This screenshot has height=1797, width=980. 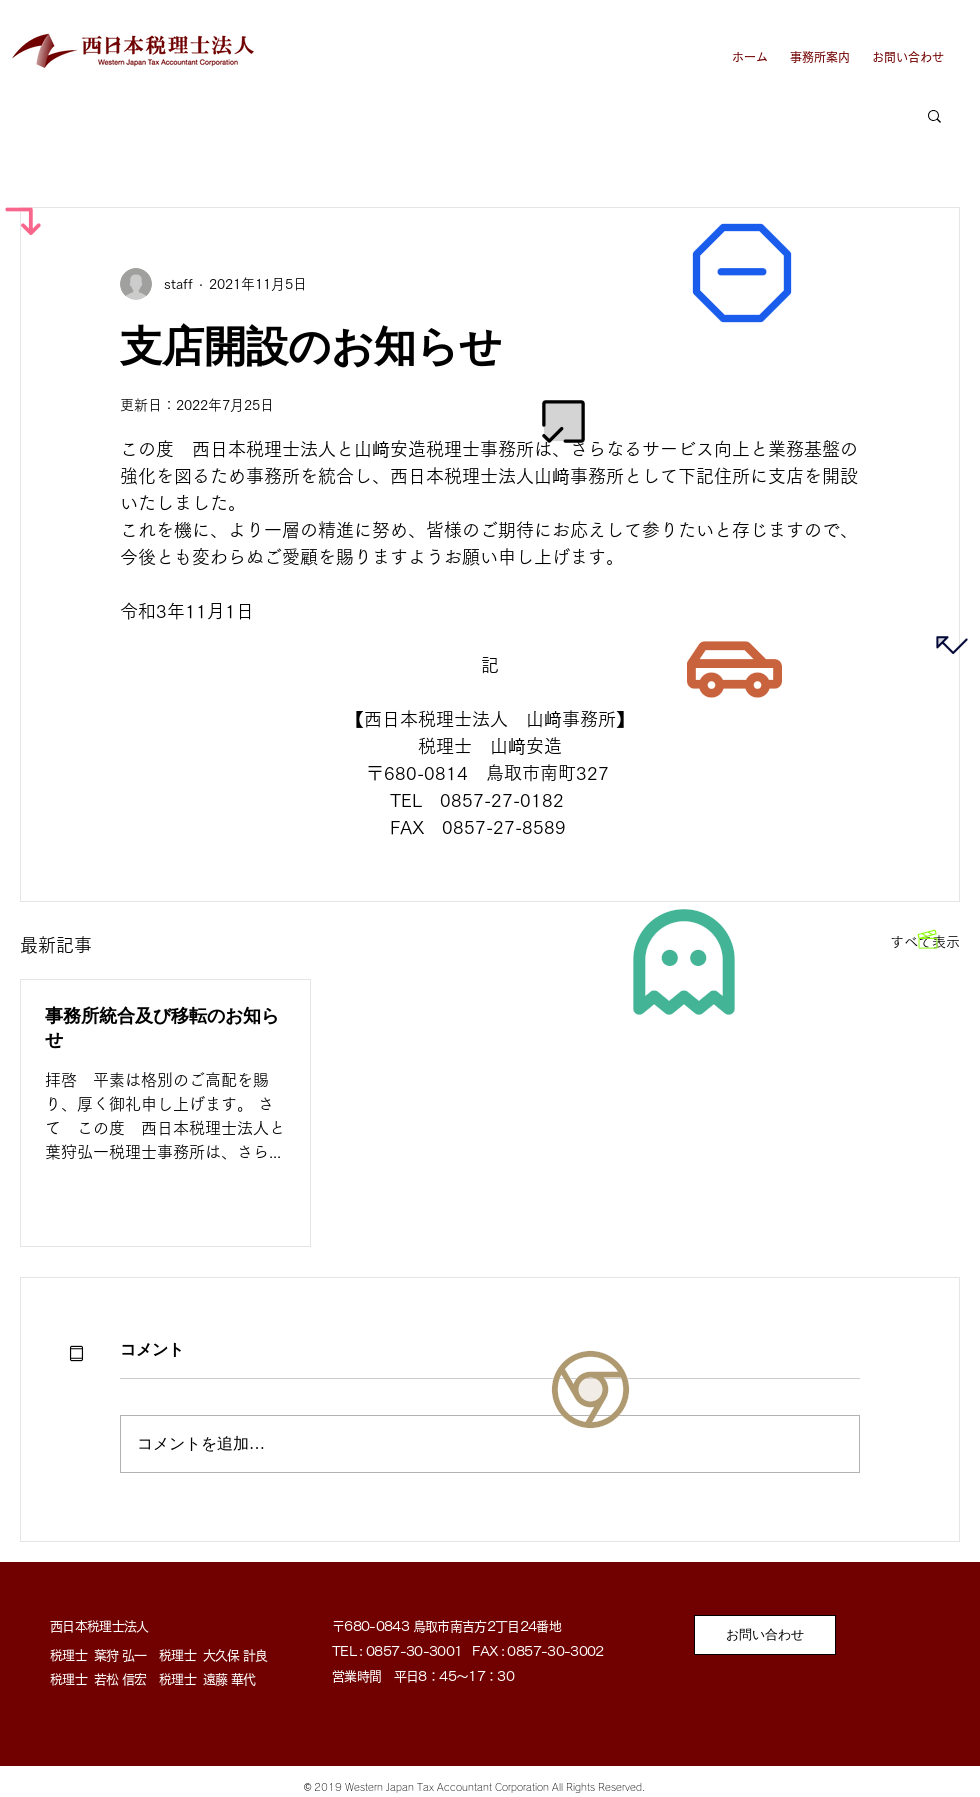 What do you see at coordinates (928, 940) in the screenshot?
I see `access video or movie content` at bounding box center [928, 940].